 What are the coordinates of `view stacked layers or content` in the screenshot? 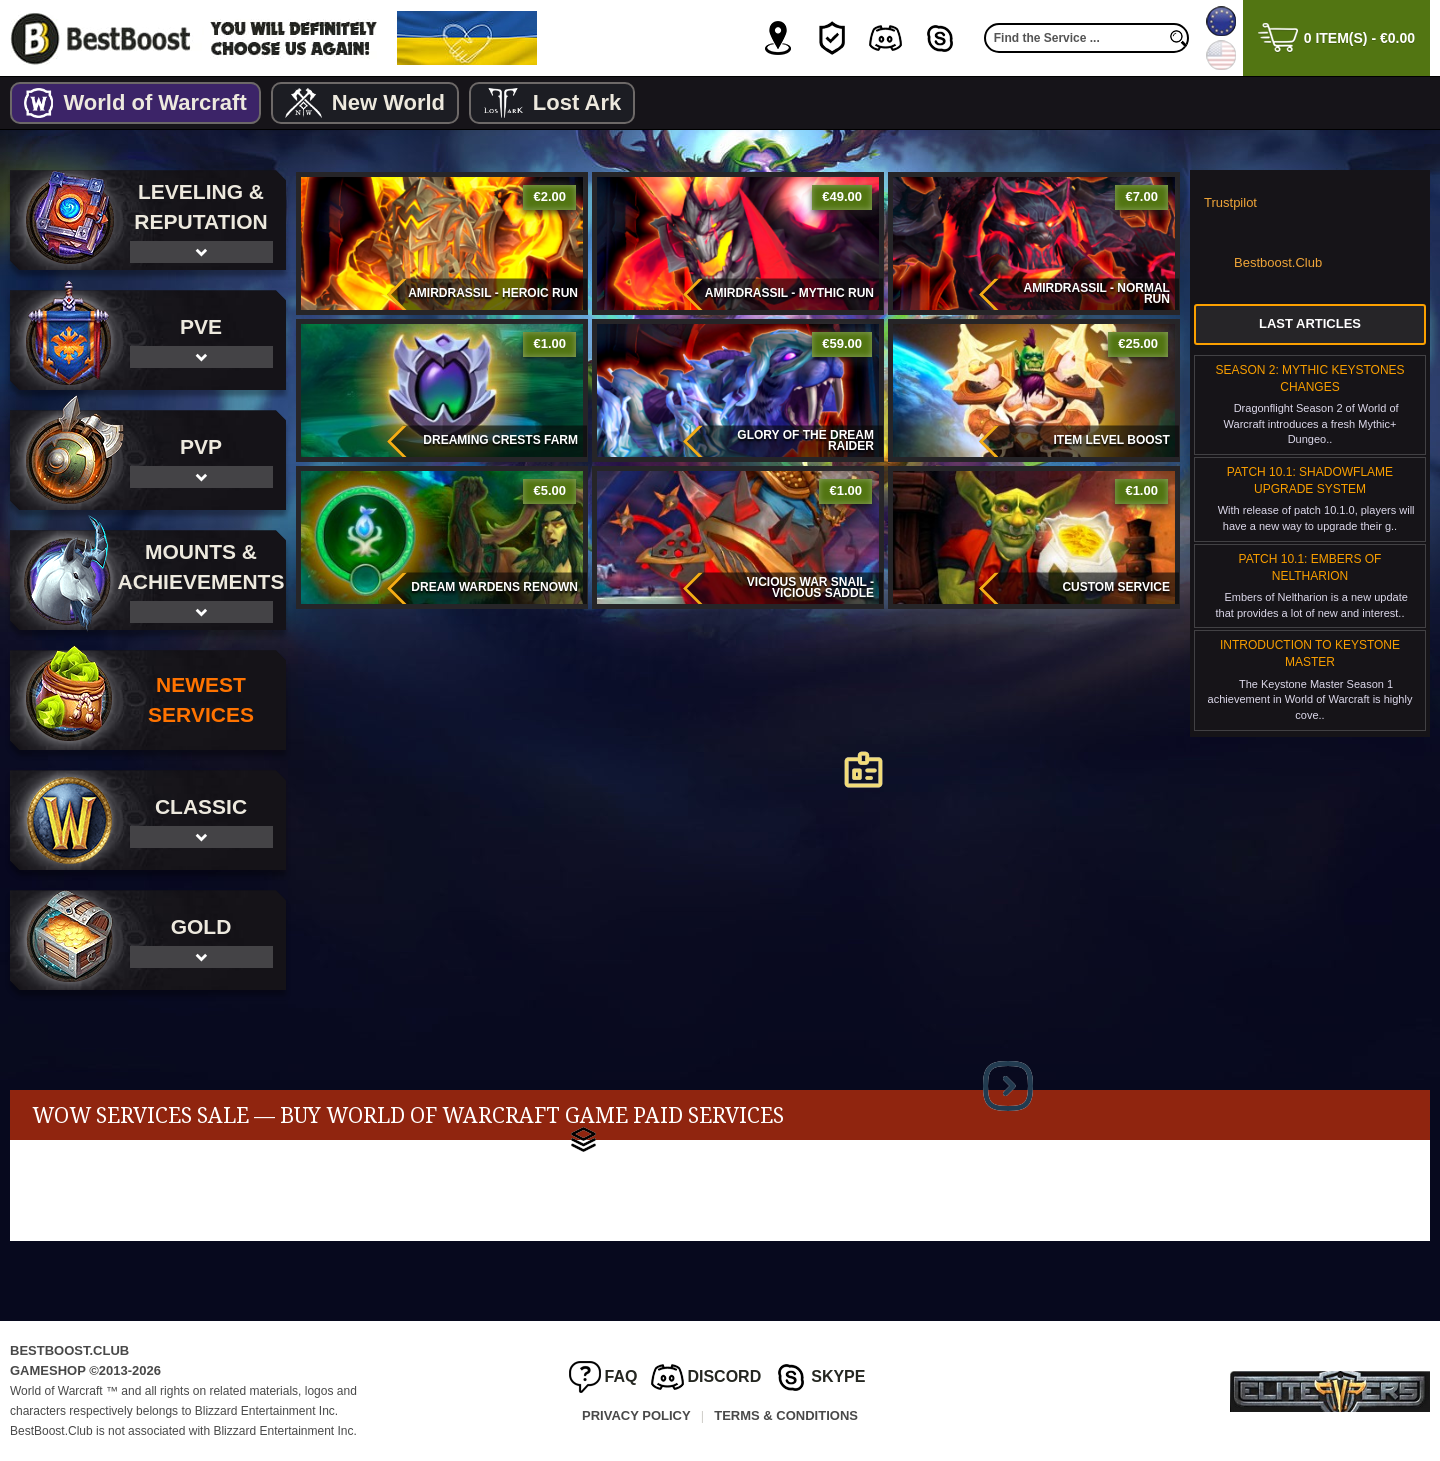 It's located at (583, 1139).